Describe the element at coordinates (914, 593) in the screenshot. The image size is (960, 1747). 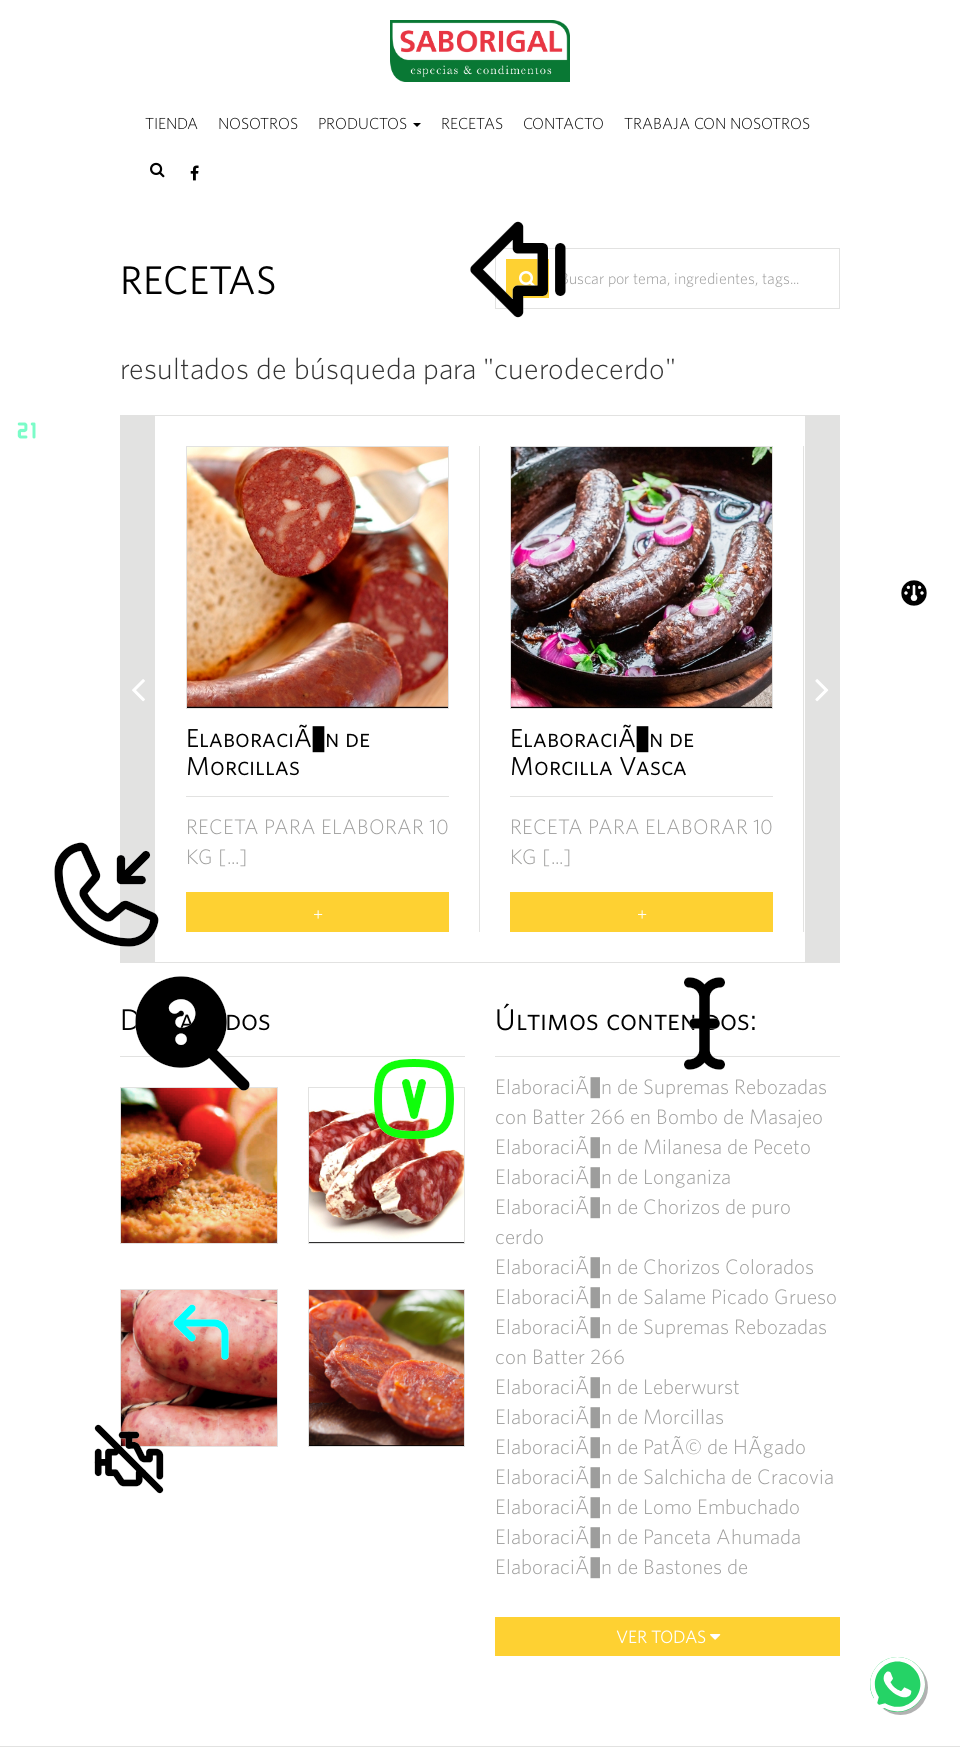
I see `view performance or speed metrics` at that location.